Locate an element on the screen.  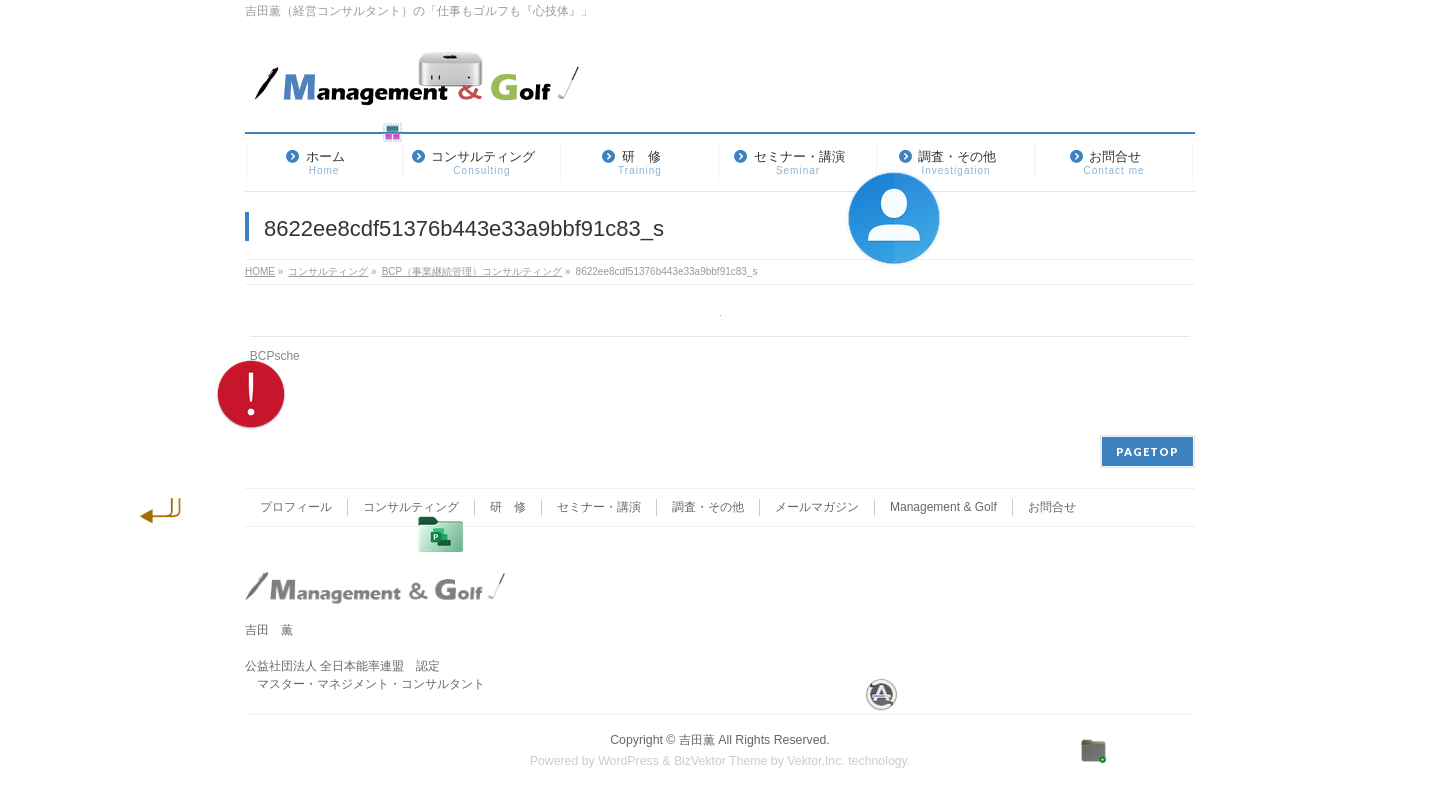
open the software update manager is located at coordinates (881, 694).